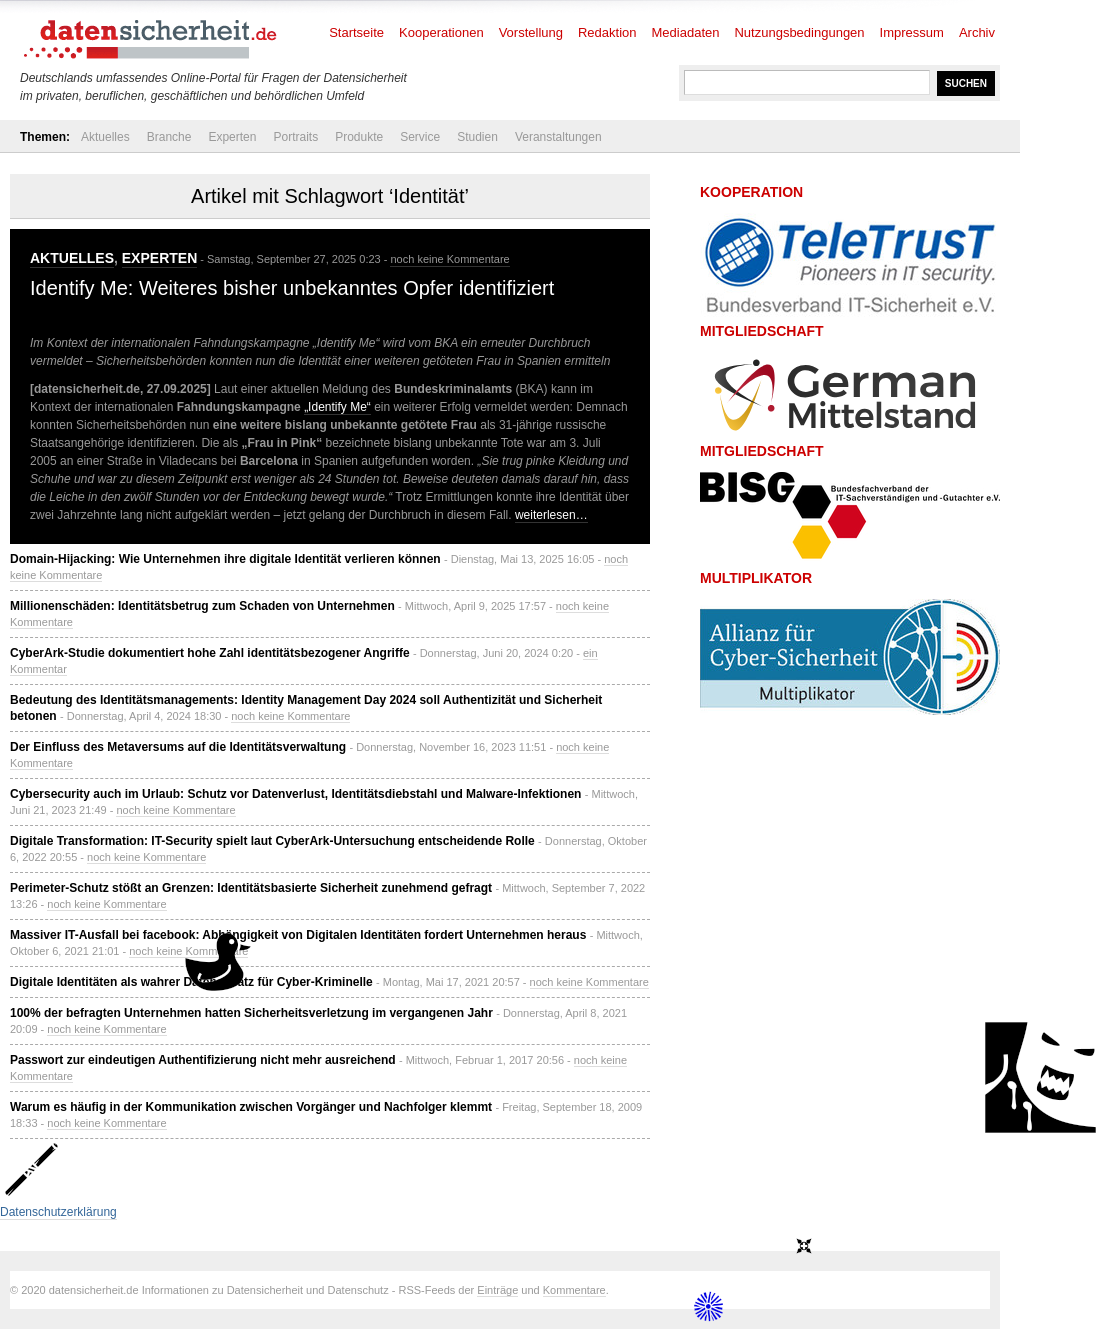 The image size is (1102, 1329). Describe the element at coordinates (804, 1246) in the screenshot. I see `indicates level four or advanced tier achievement` at that location.